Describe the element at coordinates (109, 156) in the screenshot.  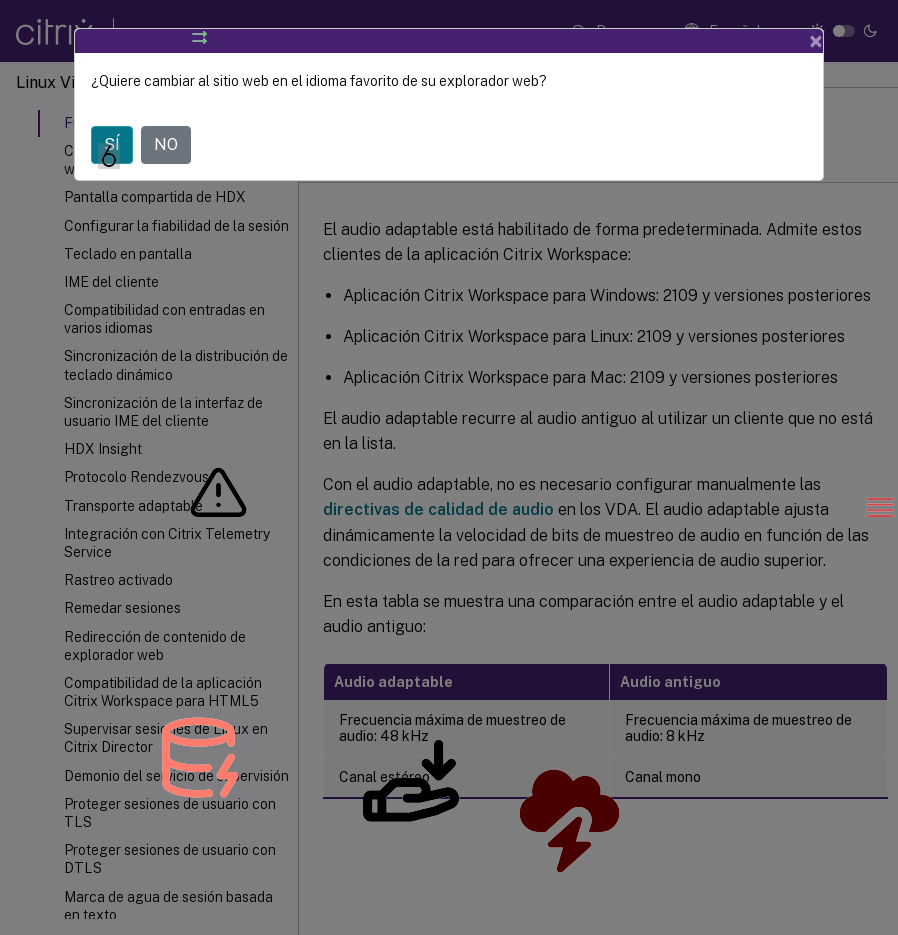
I see `indicates step six in a multi-step process` at that location.